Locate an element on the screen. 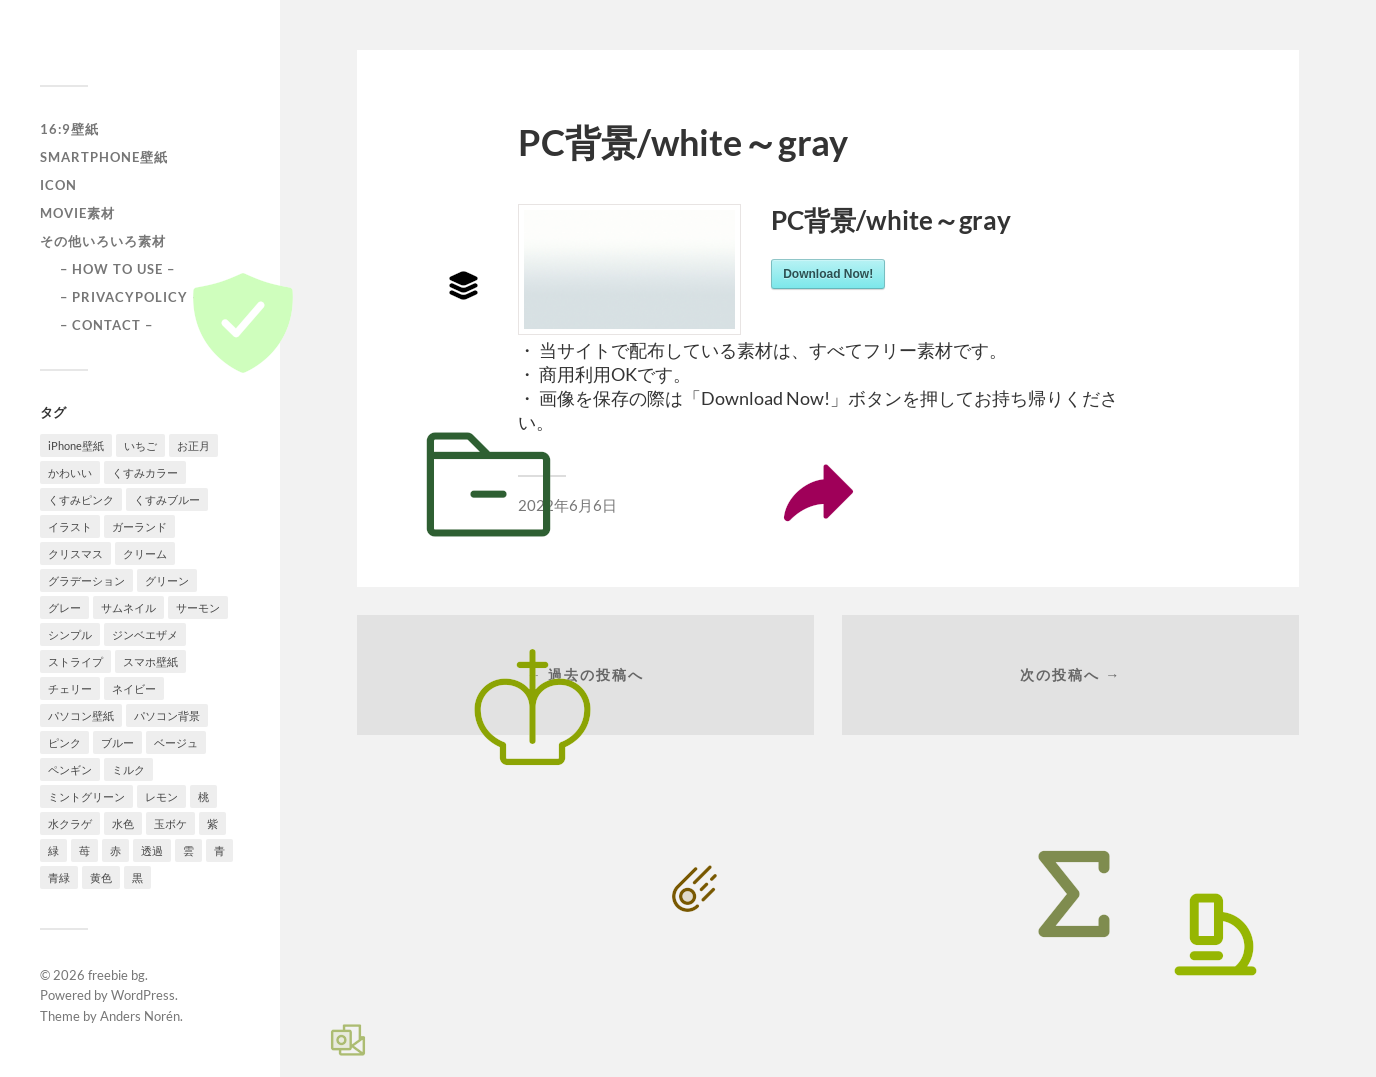  share content with others is located at coordinates (818, 496).